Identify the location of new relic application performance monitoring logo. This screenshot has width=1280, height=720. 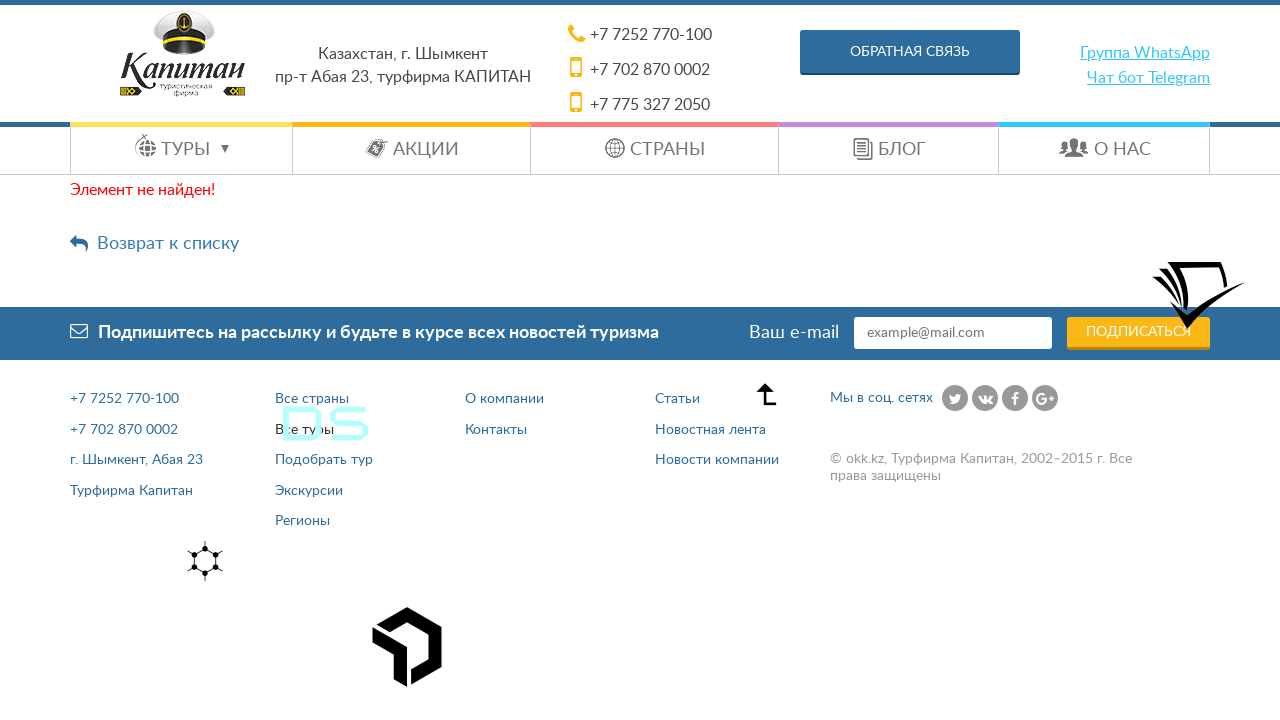
(407, 647).